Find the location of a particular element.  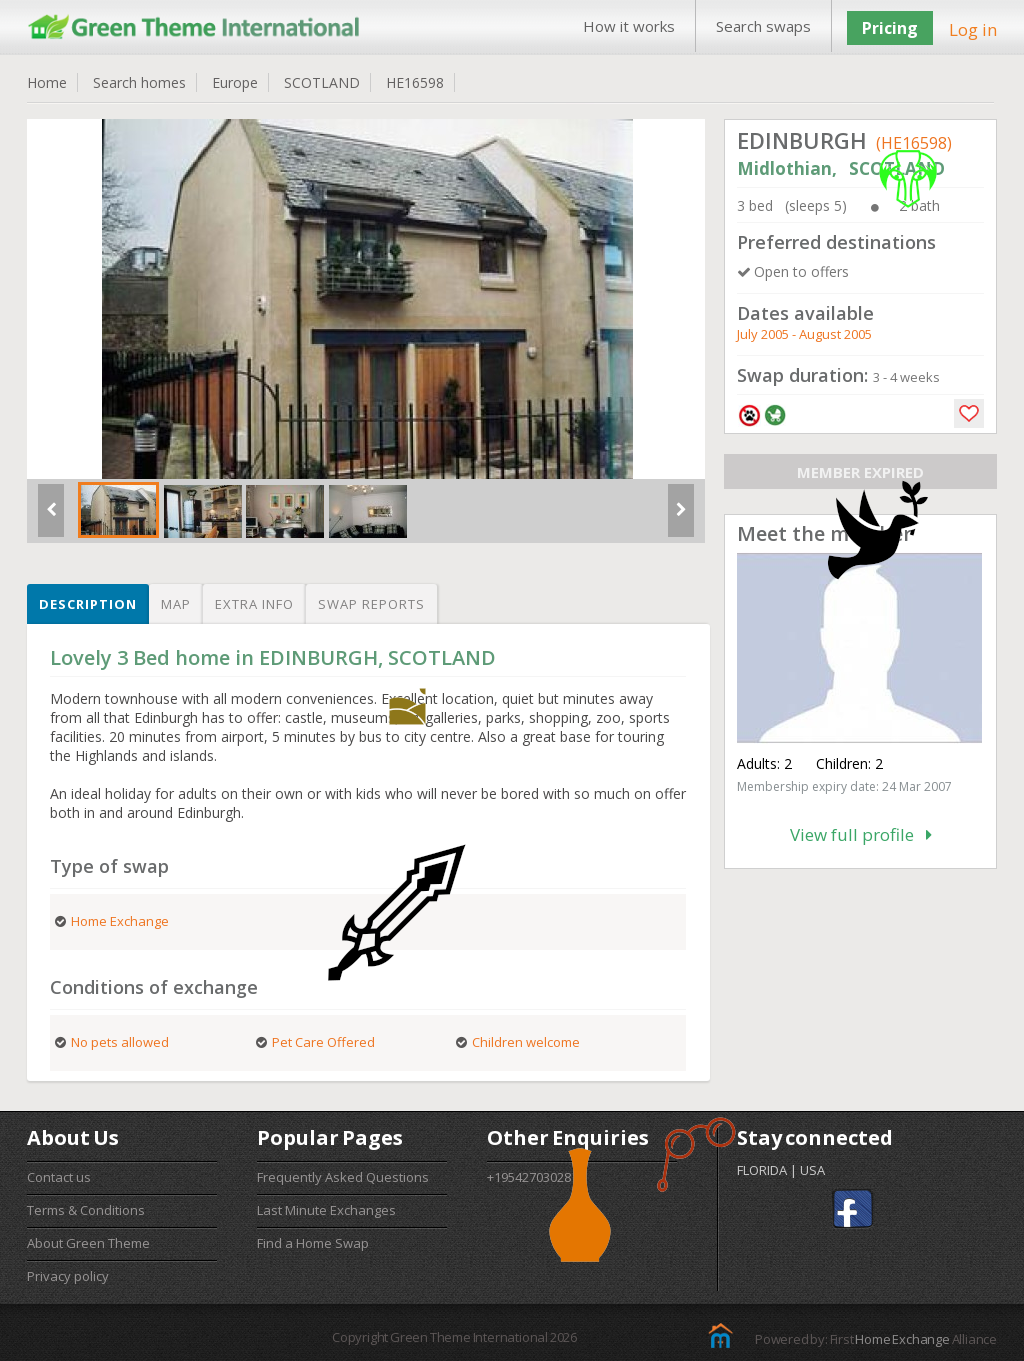

view terrain or landscape mode is located at coordinates (407, 706).